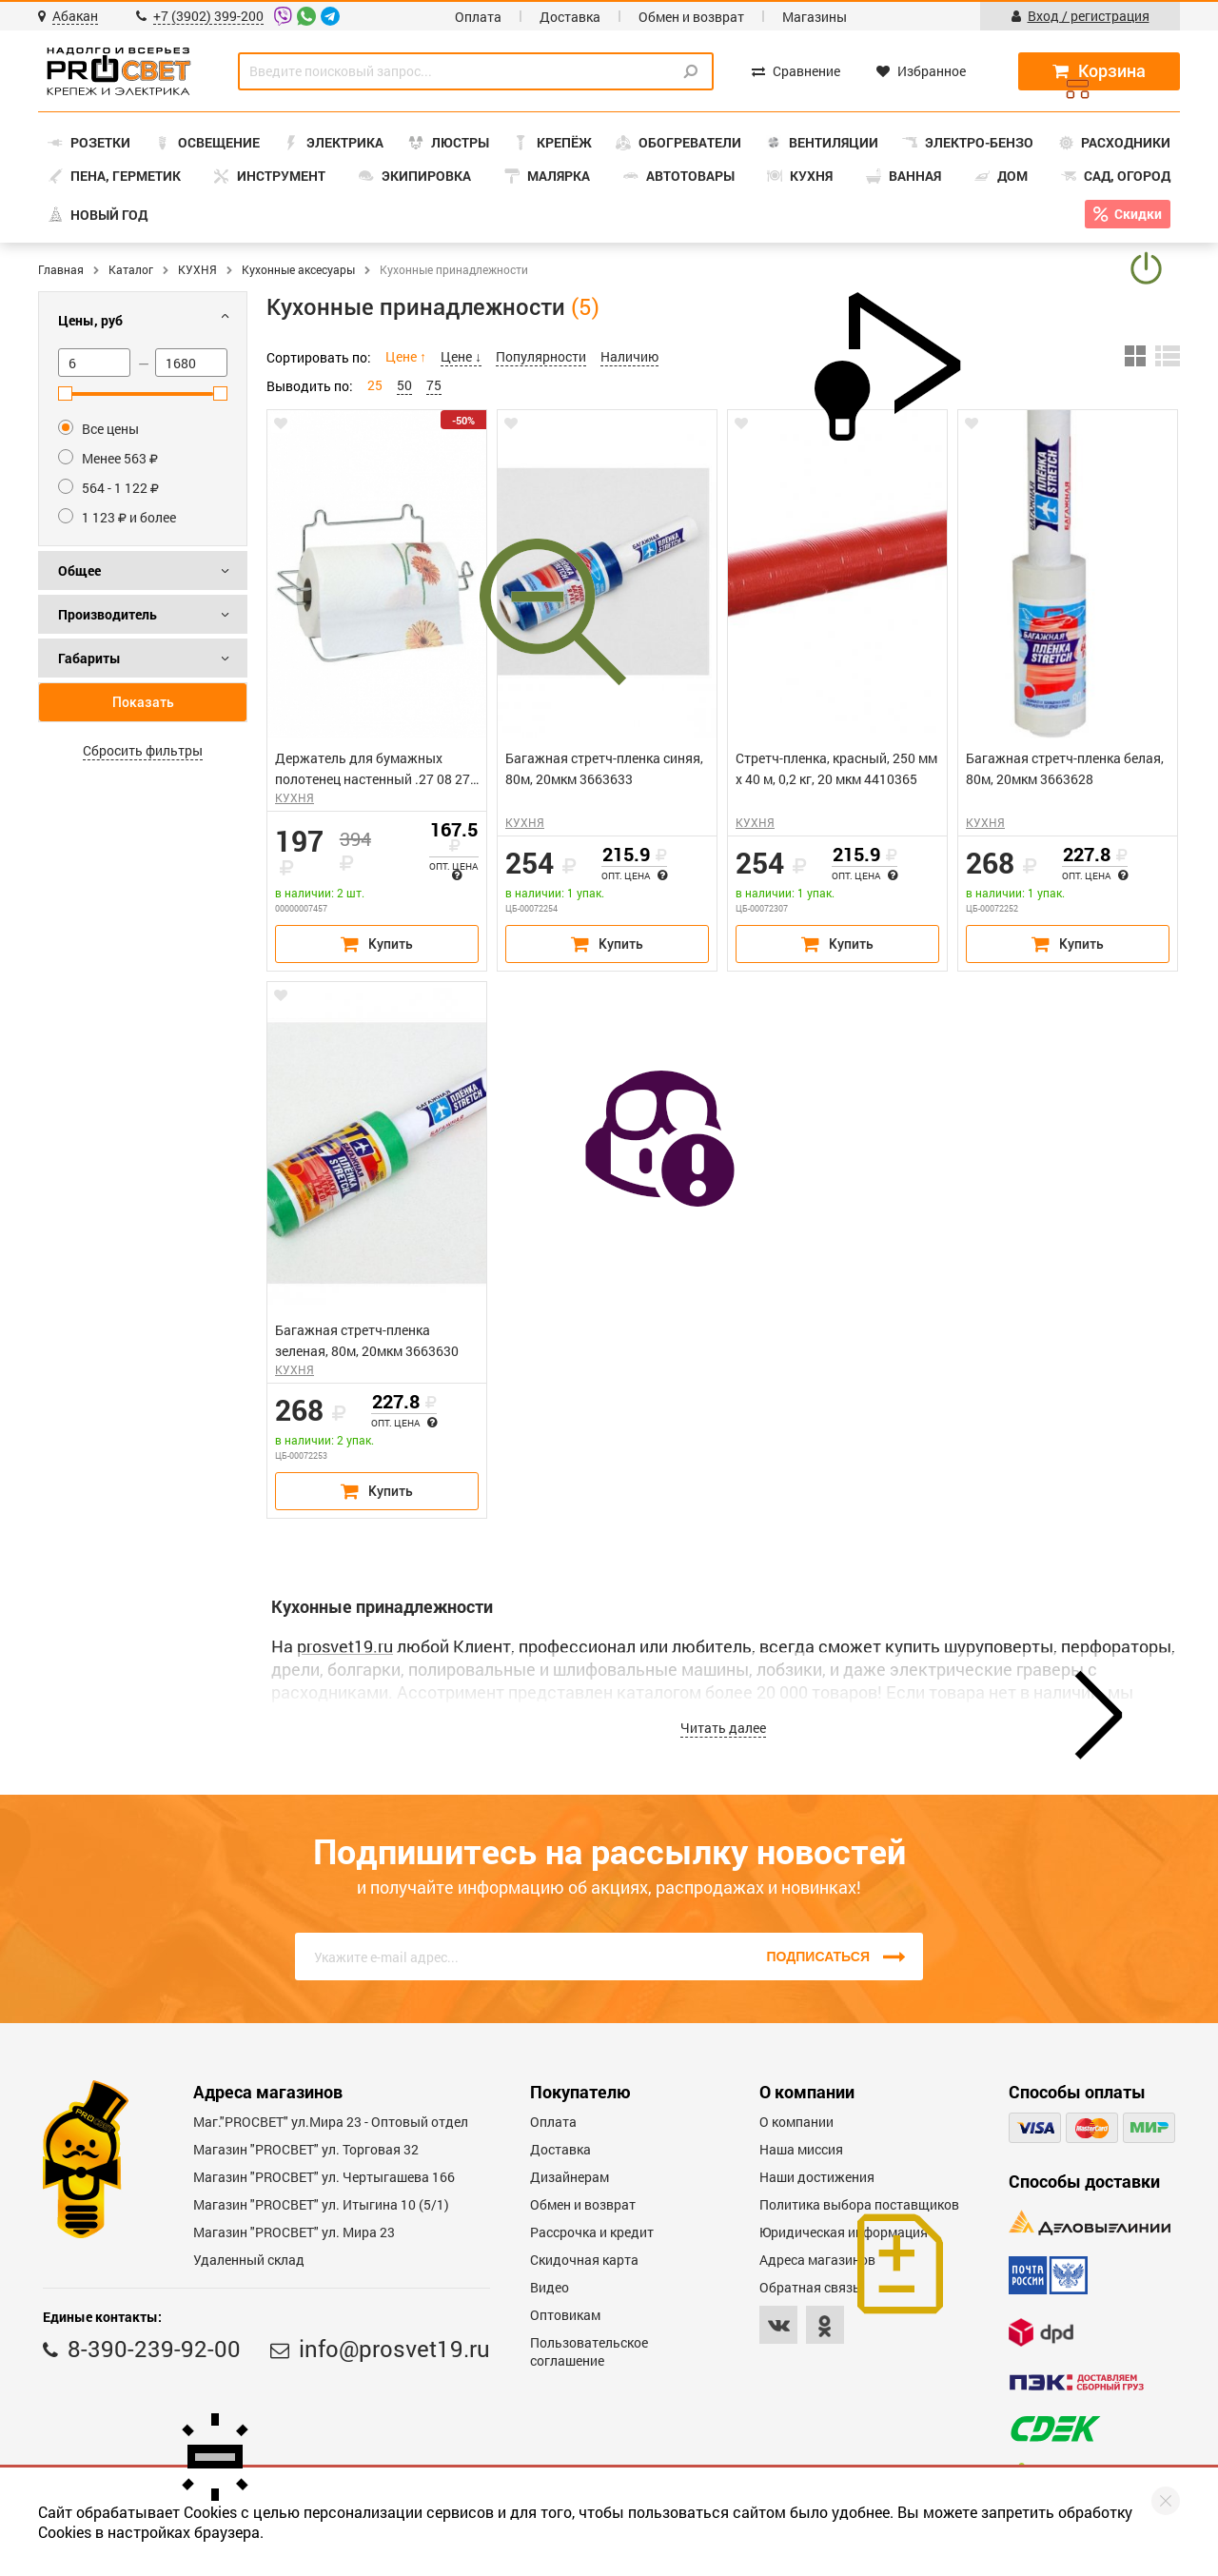 Image resolution: width=1218 pixels, height=2576 pixels. I want to click on zoom out to see more content, so click(553, 612).